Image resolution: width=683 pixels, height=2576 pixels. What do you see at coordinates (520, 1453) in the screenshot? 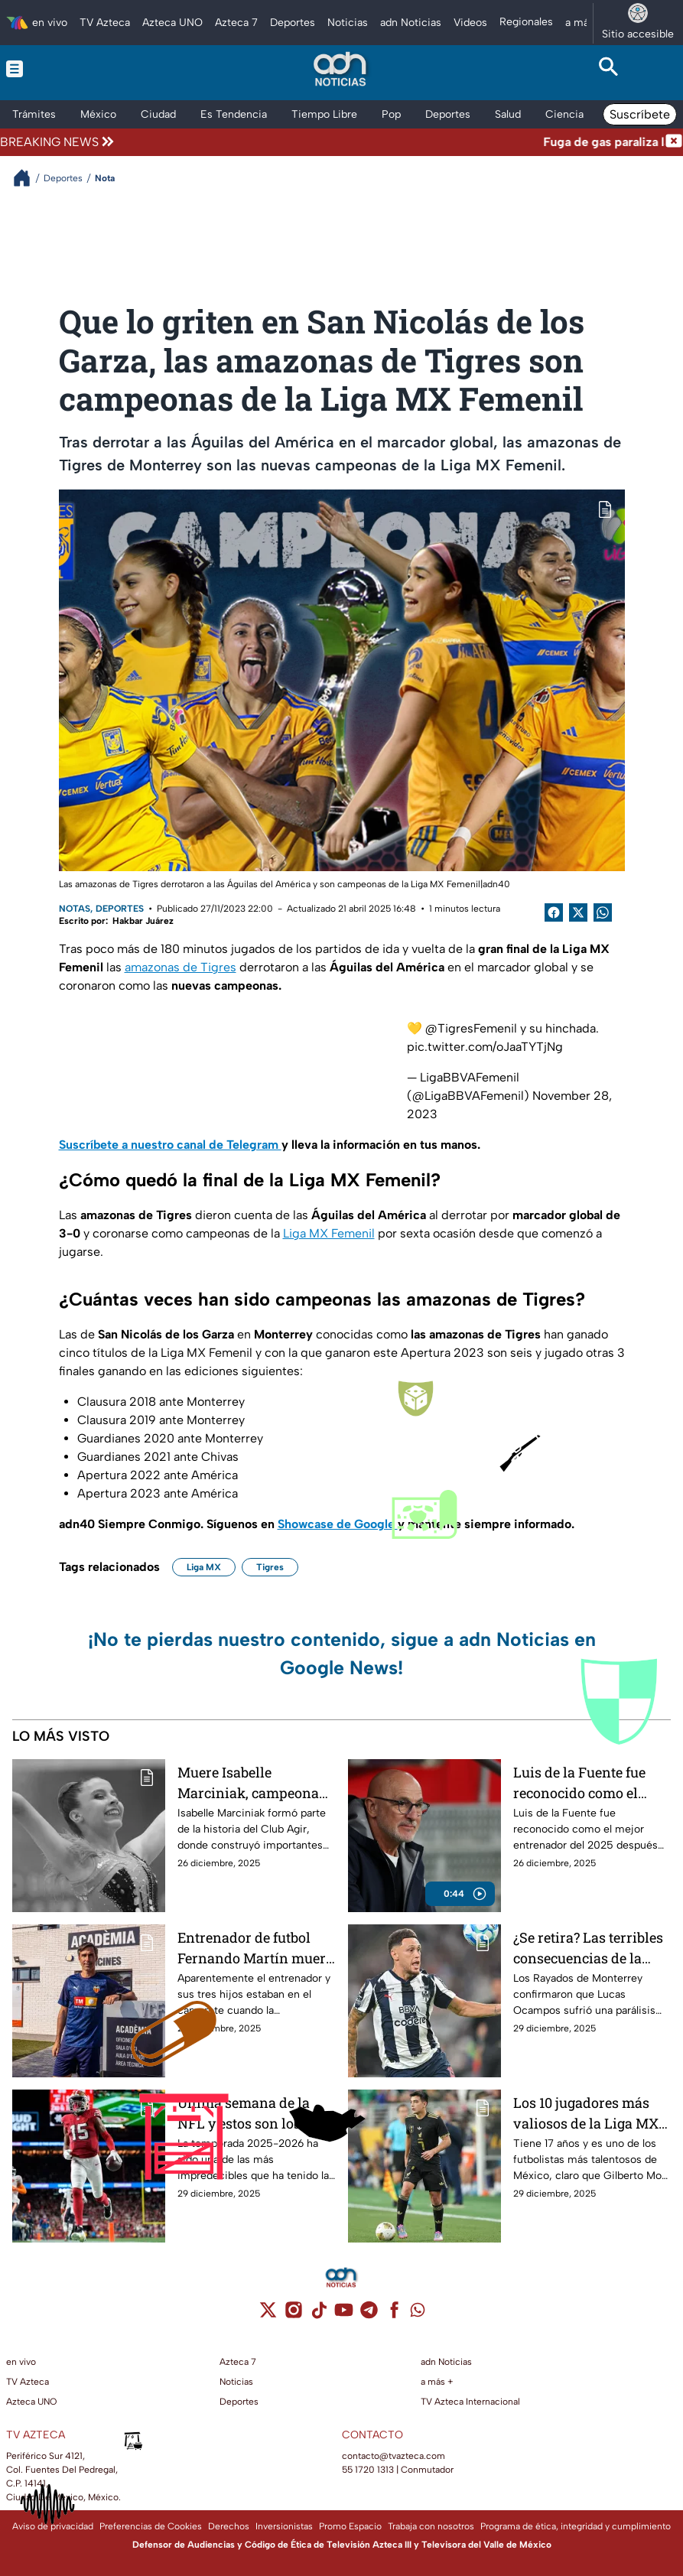
I see `select rifle weapon in game inventory` at bounding box center [520, 1453].